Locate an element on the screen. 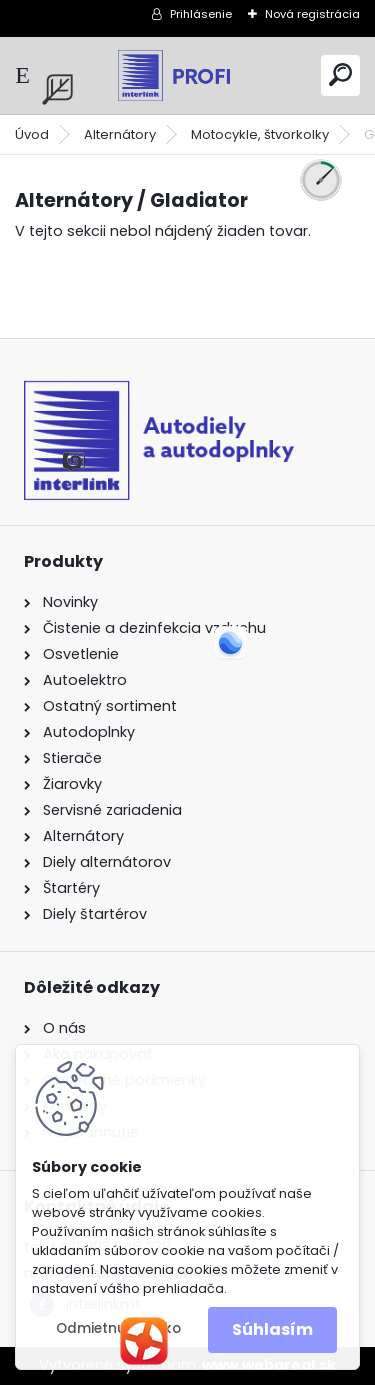  open fractal messaging app is located at coordinates (74, 462).